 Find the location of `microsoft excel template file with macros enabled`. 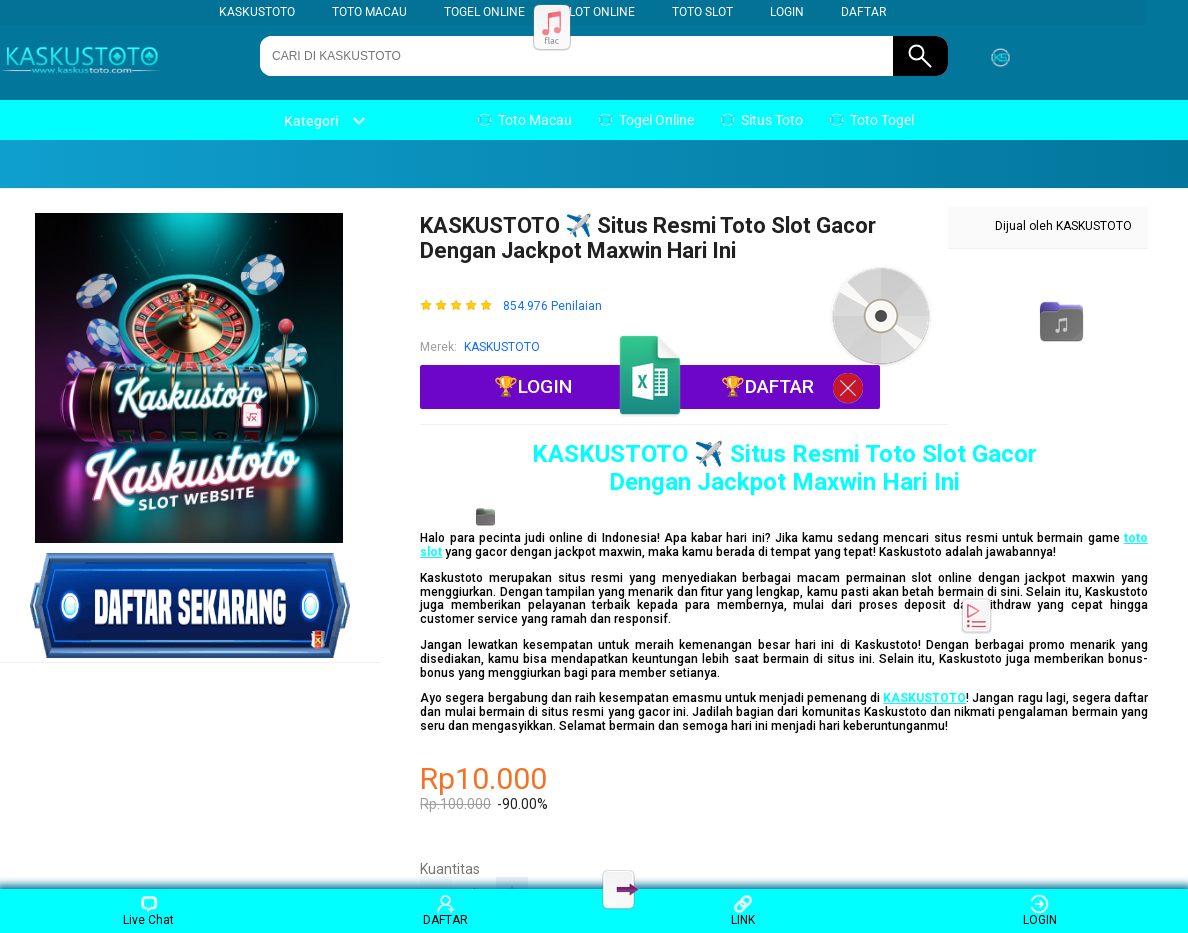

microsoft excel template file with macros enabled is located at coordinates (650, 375).